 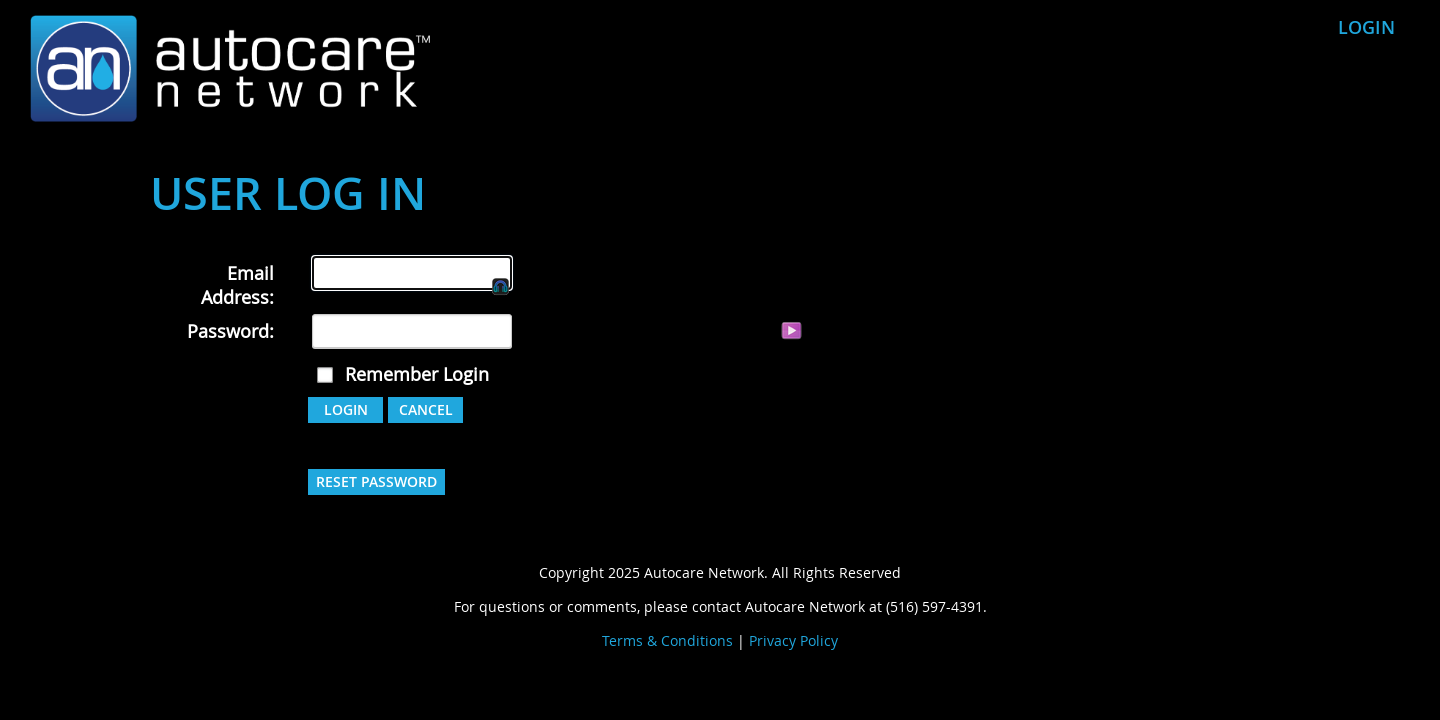 What do you see at coordinates (500, 286) in the screenshot?
I see `open spotube music streaming app` at bounding box center [500, 286].